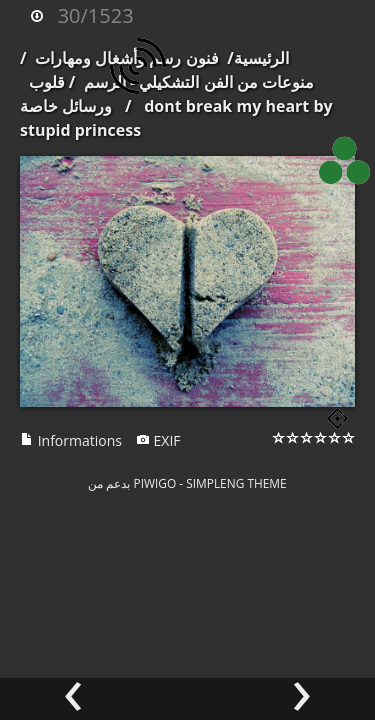  Describe the element at coordinates (337, 418) in the screenshot. I see `navigate to Ant Design documentation or resources` at that location.